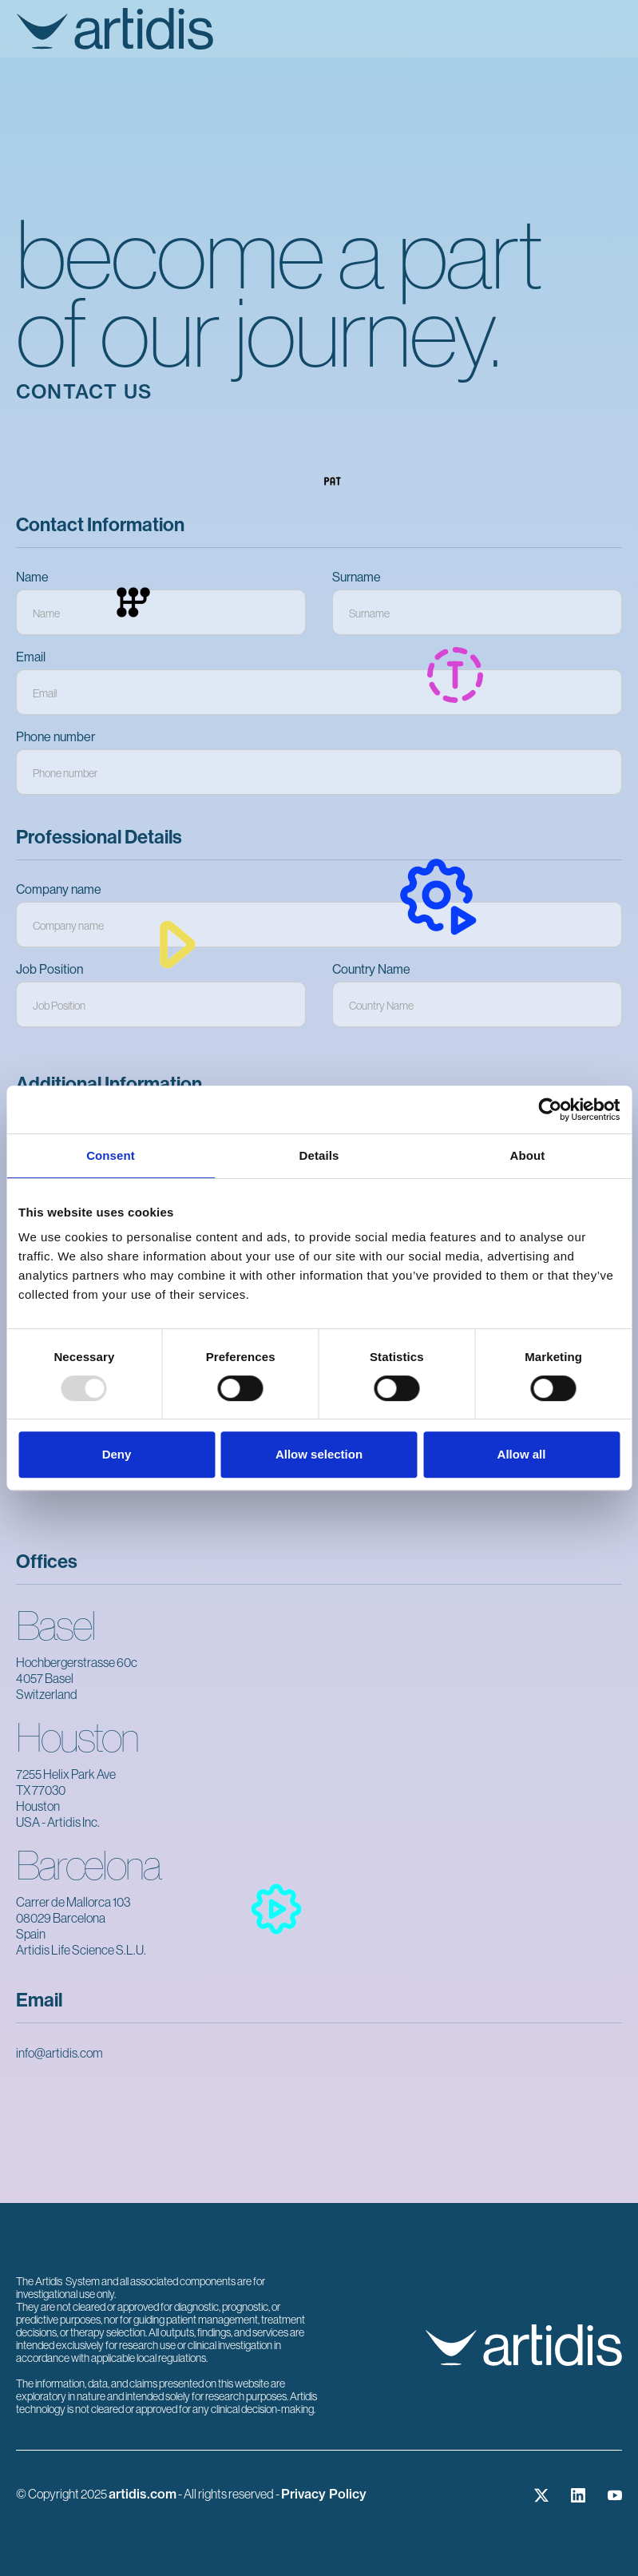  What do you see at coordinates (276, 1909) in the screenshot?
I see `configure automation settings` at bounding box center [276, 1909].